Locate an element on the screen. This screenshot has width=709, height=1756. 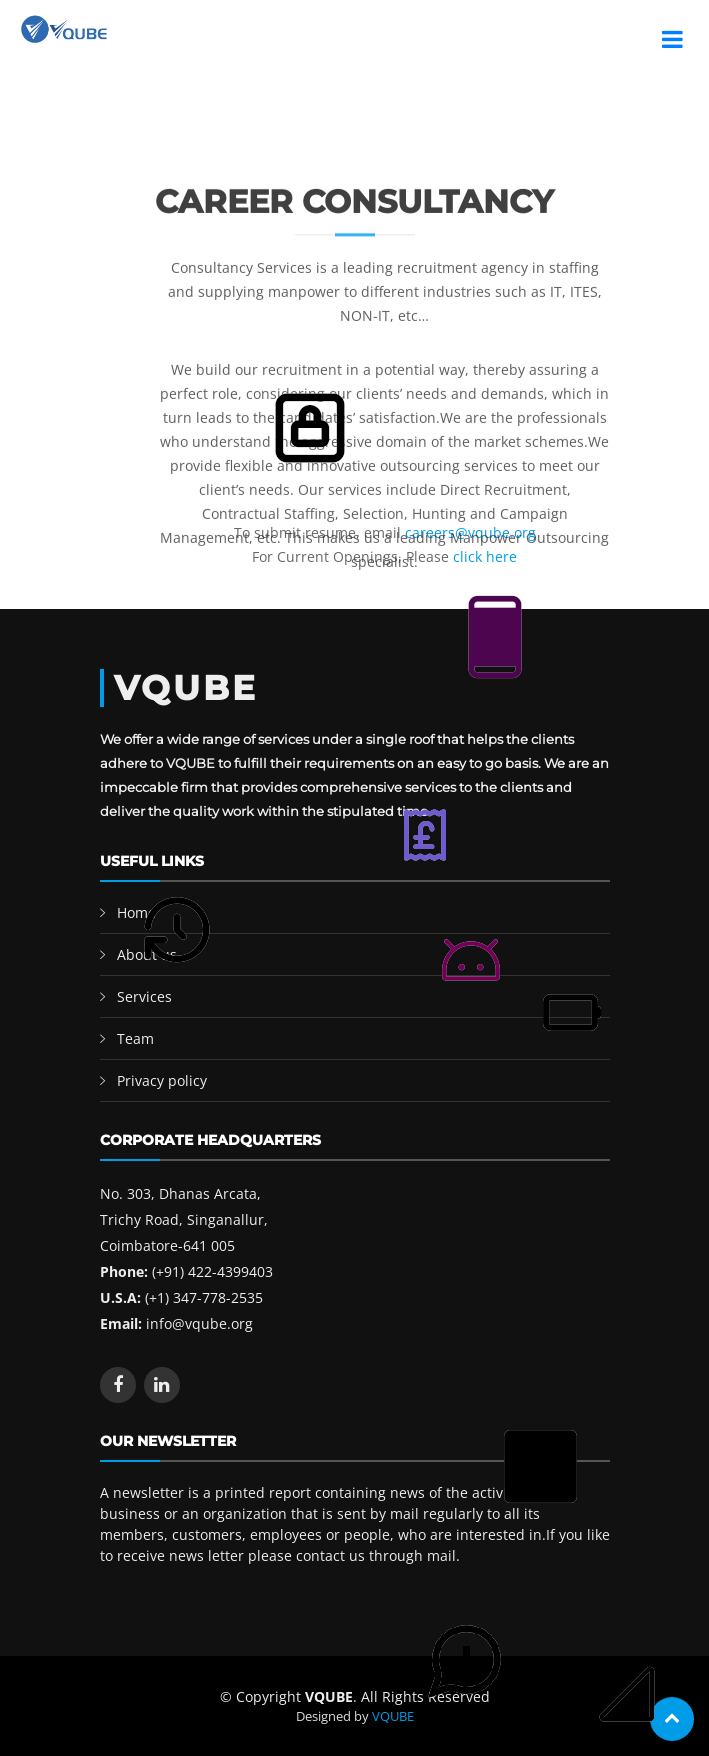
stop media playback is located at coordinates (540, 1466).